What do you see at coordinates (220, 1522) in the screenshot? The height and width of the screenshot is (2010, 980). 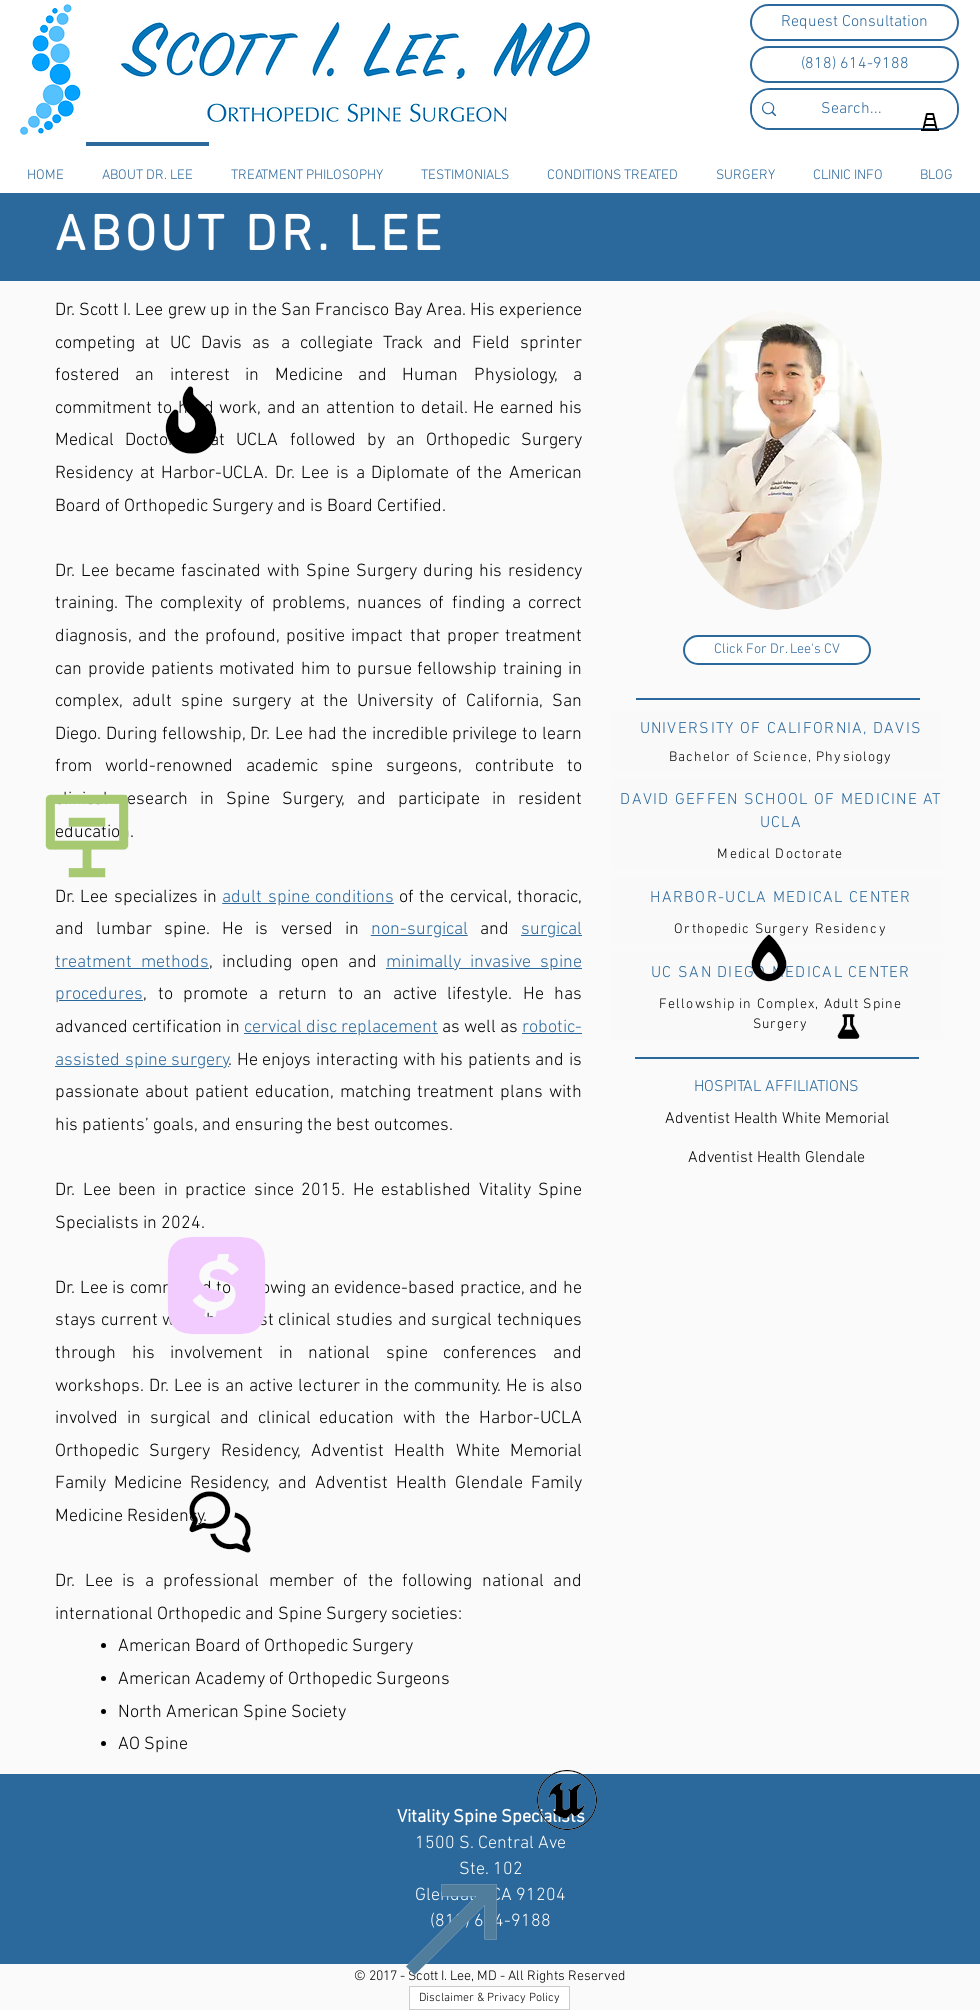 I see `open chat or messaging` at bounding box center [220, 1522].